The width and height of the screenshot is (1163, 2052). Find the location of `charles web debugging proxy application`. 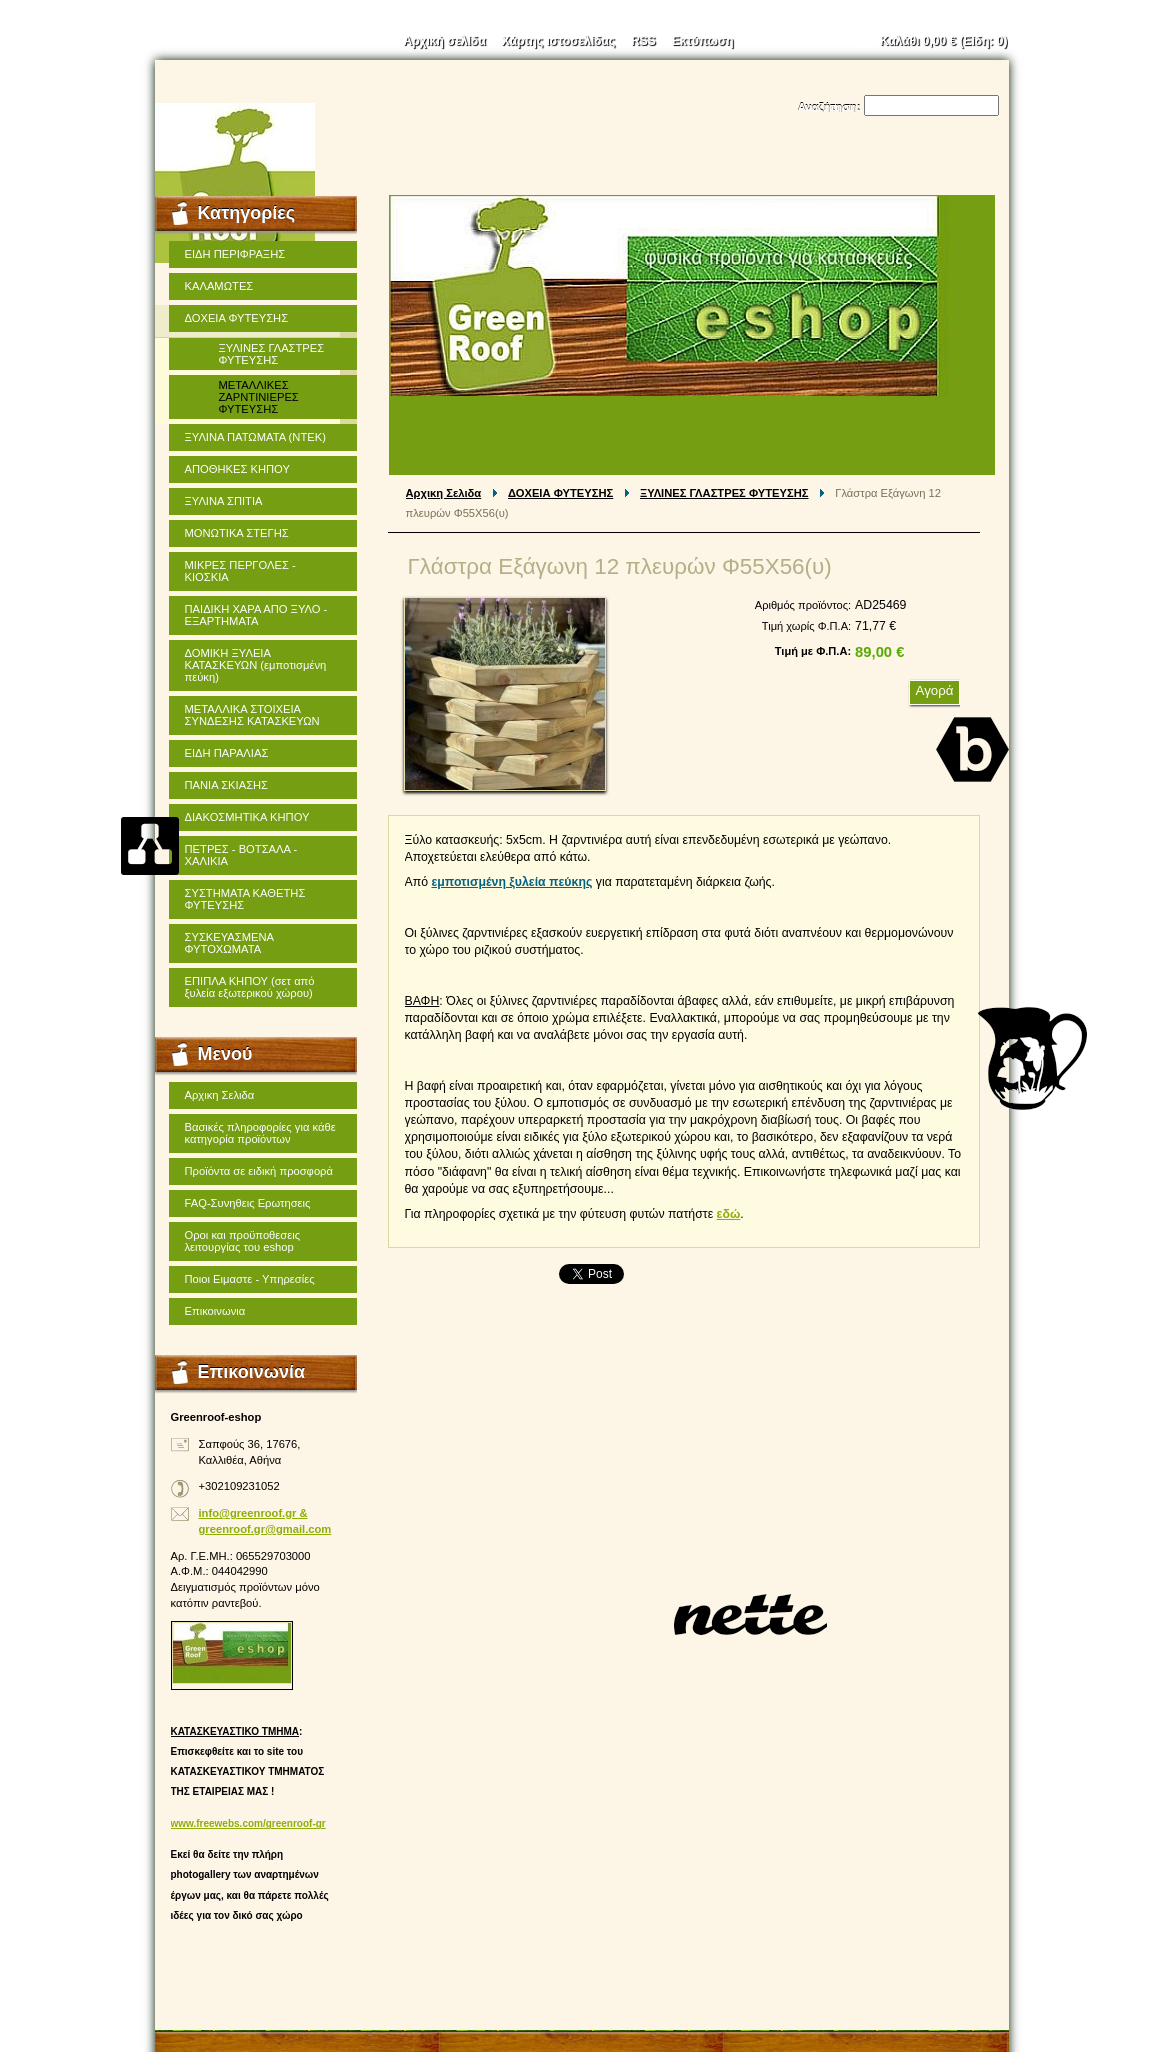

charles web debugging proxy application is located at coordinates (1032, 1058).